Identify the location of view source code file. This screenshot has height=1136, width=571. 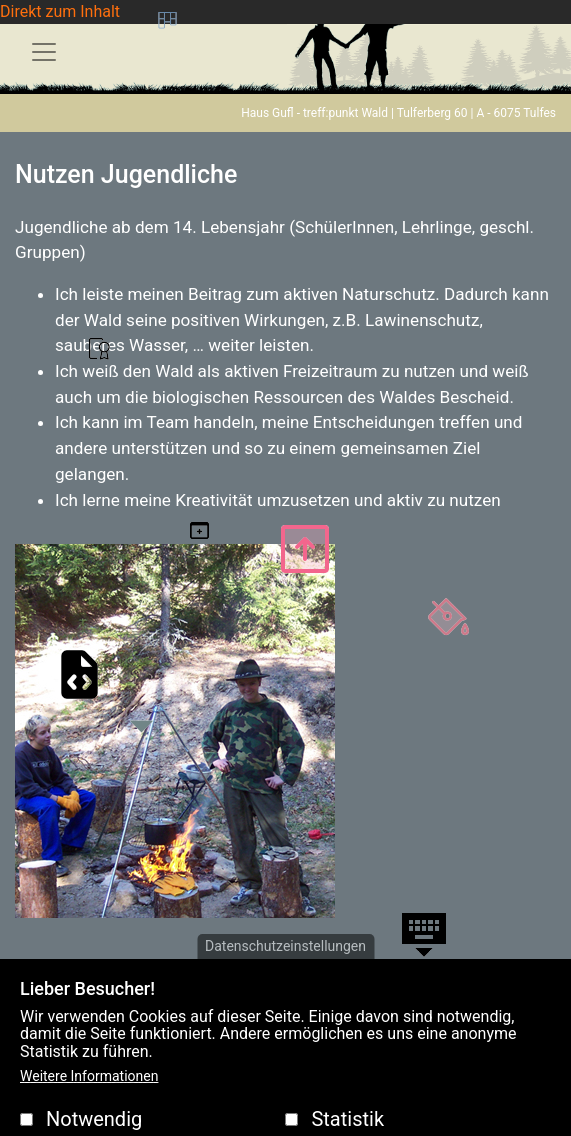
(79, 674).